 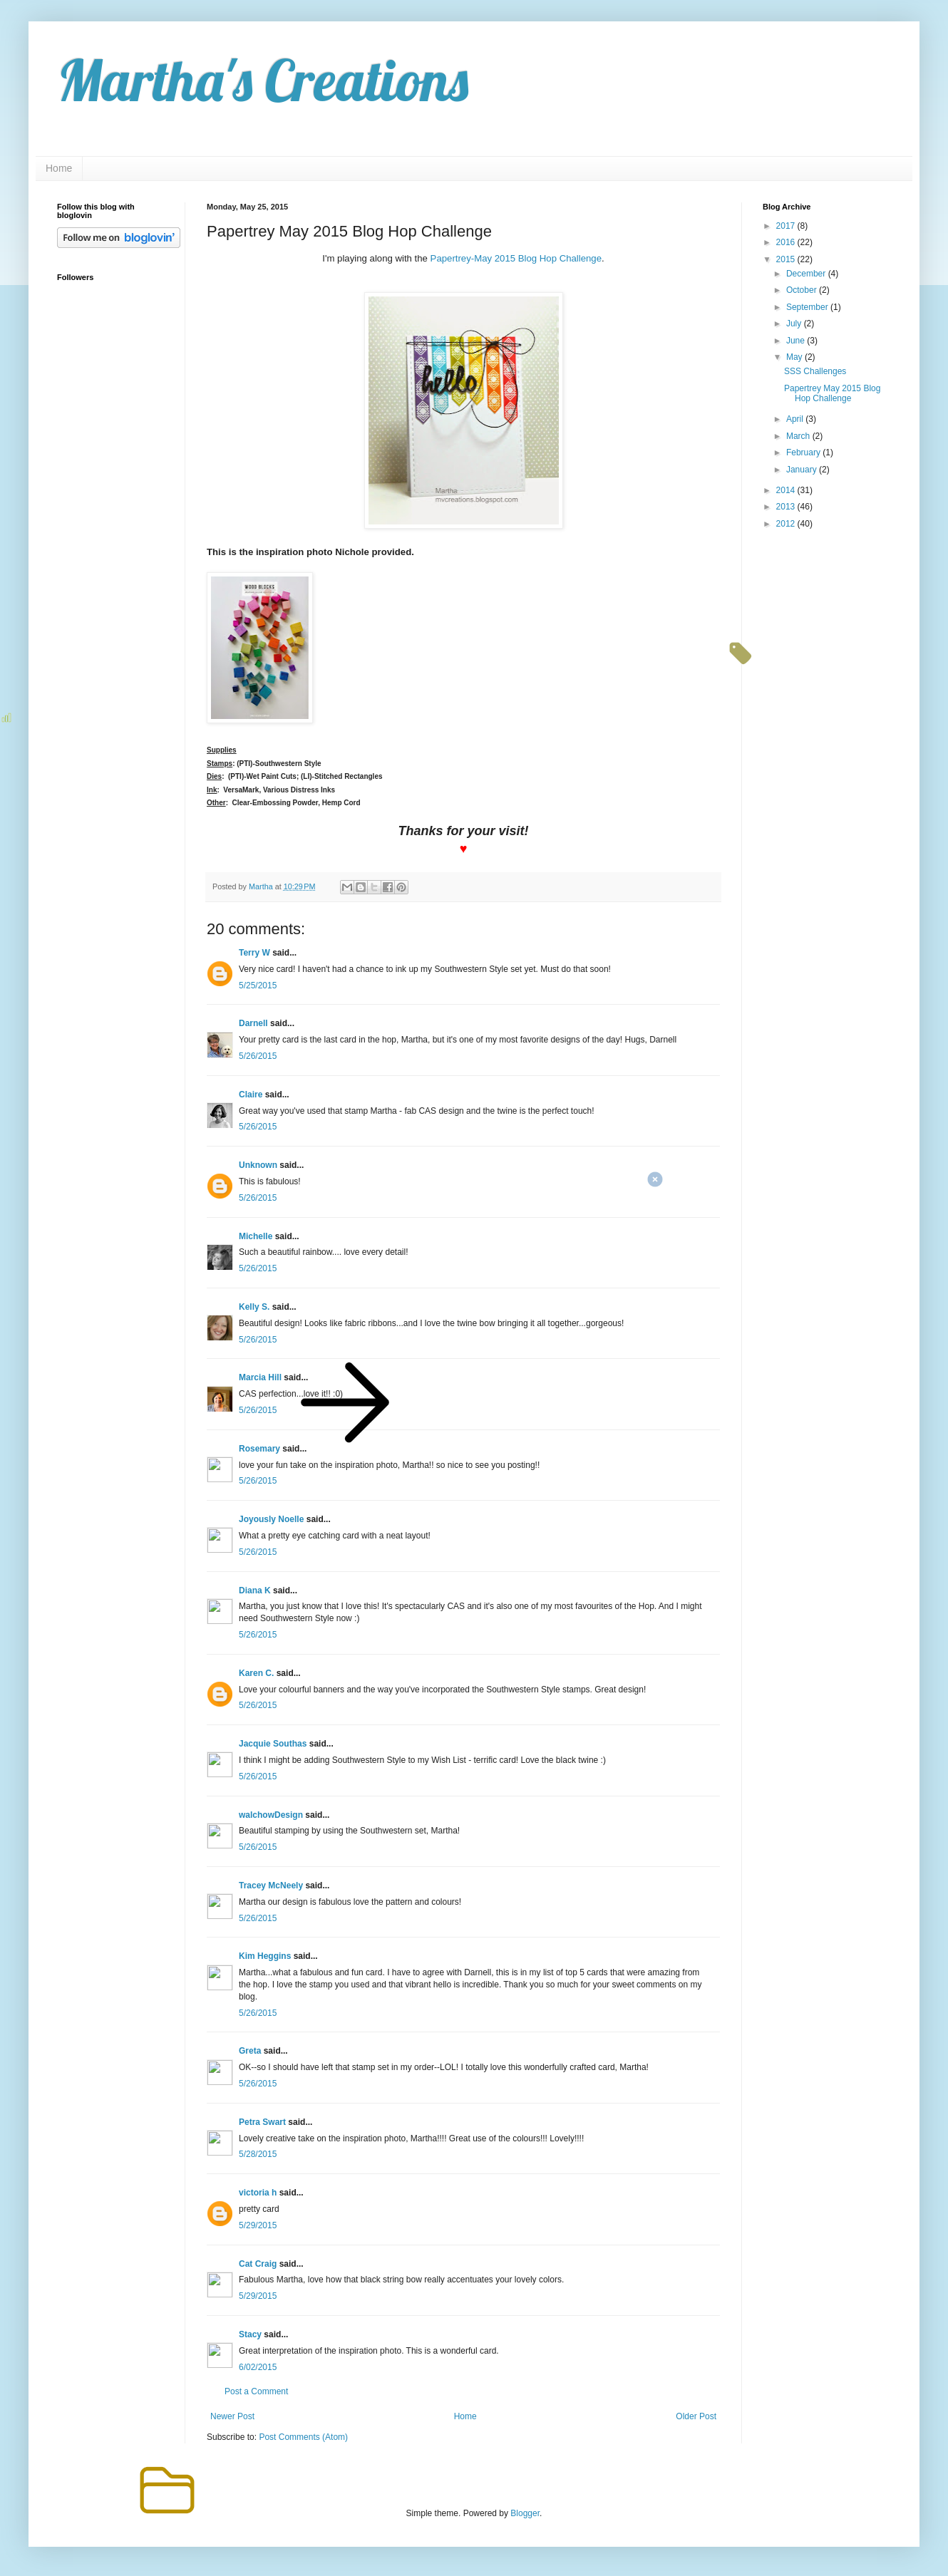 I want to click on view analytics and statistics, so click(x=6, y=718).